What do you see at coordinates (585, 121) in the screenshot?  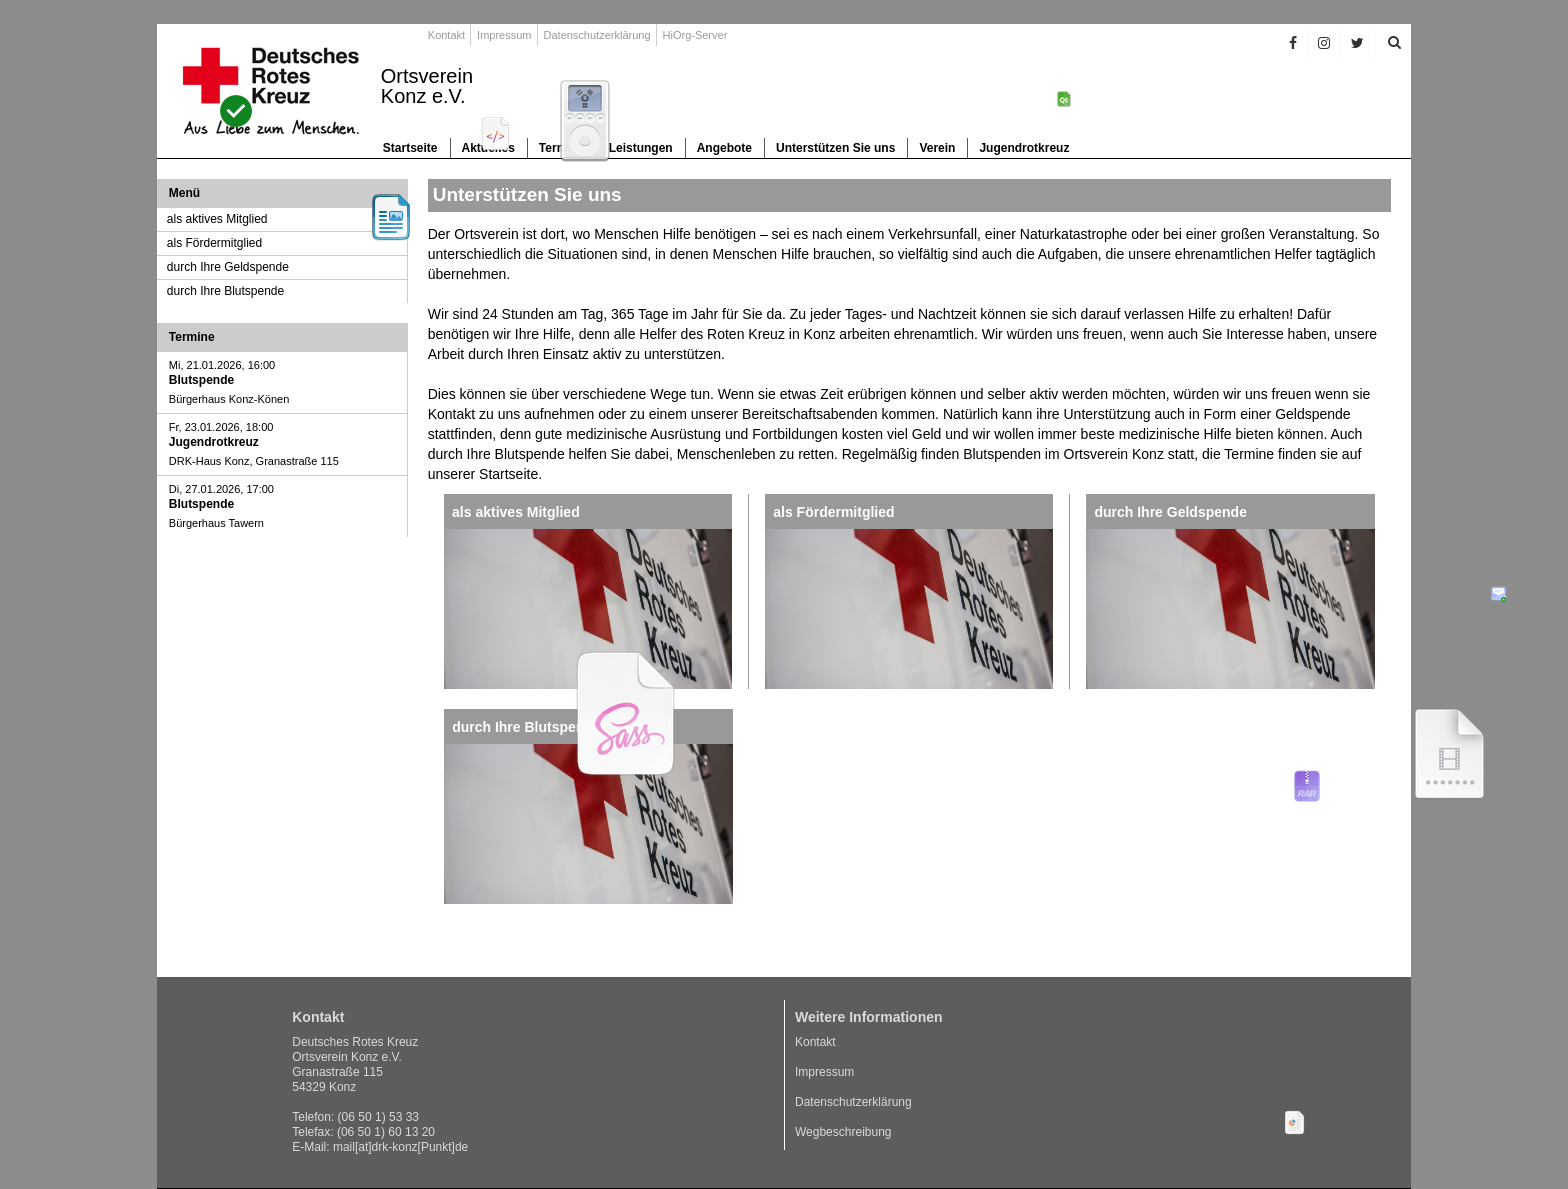 I see `classic iPod device icon` at bounding box center [585, 121].